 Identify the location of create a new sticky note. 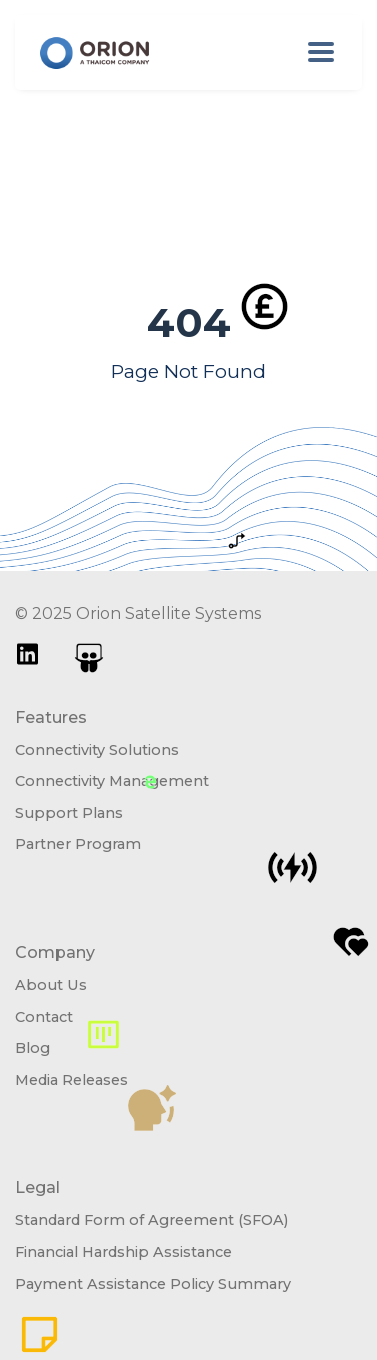
(39, 1334).